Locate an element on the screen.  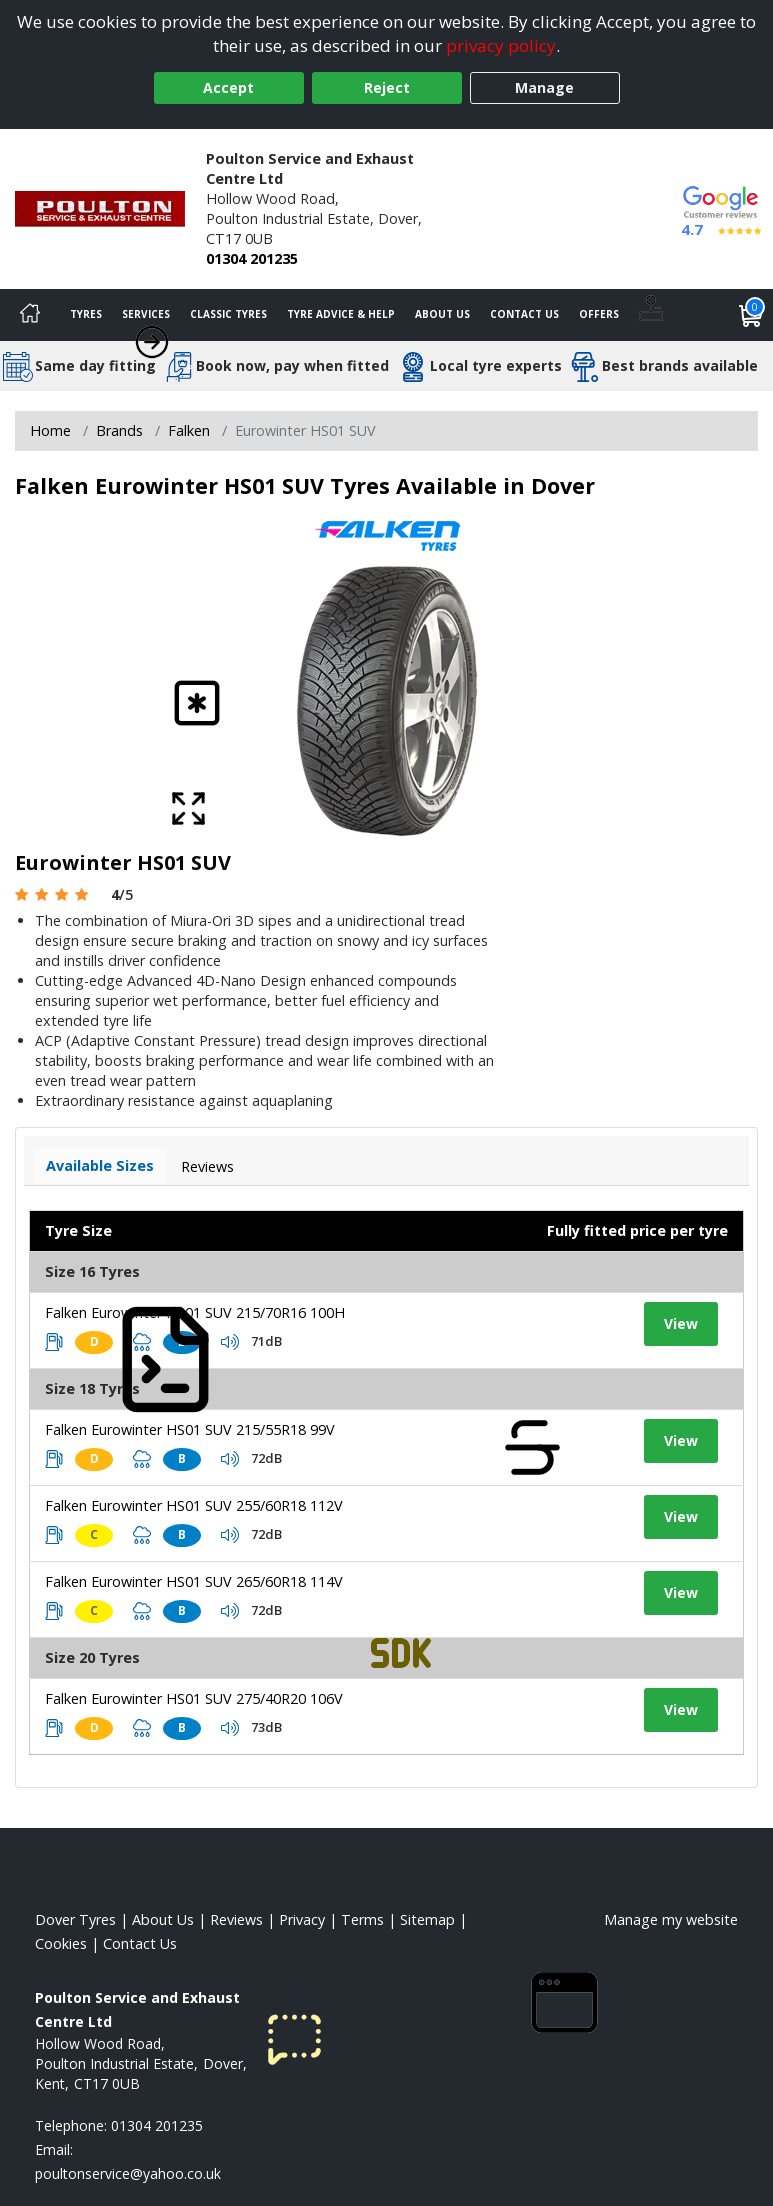
compose a draft message is located at coordinates (294, 2038).